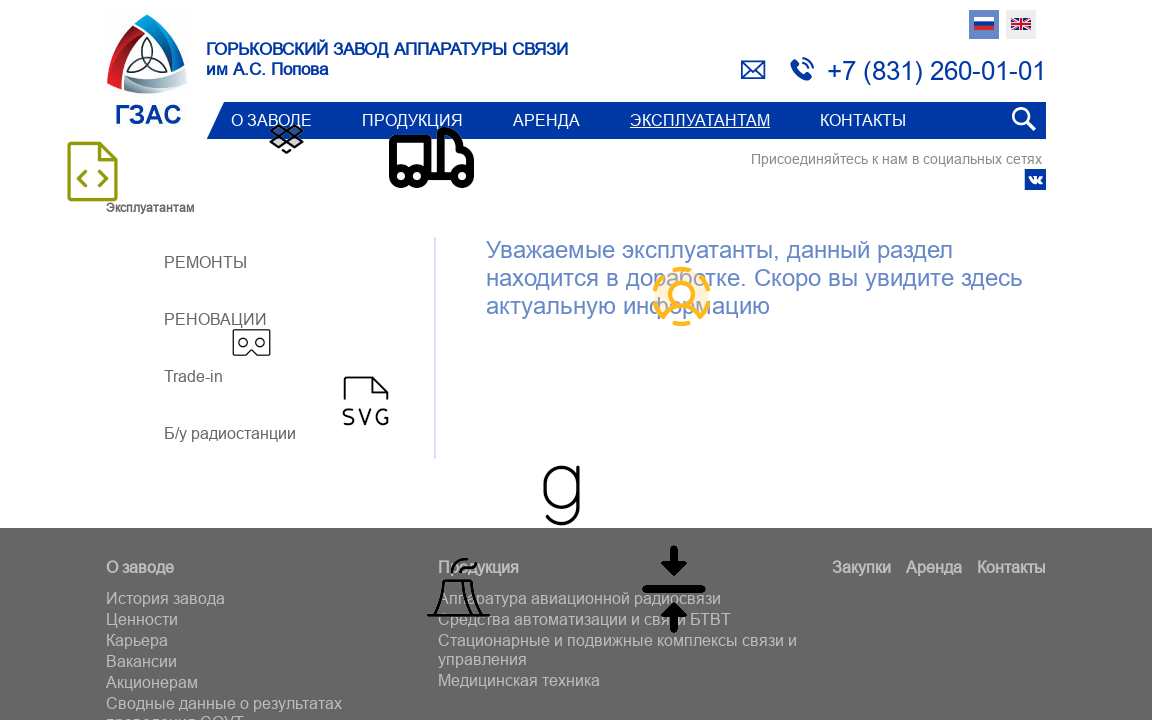 This screenshot has width=1152, height=720. I want to click on incomplete or pending user profile, so click(681, 296).